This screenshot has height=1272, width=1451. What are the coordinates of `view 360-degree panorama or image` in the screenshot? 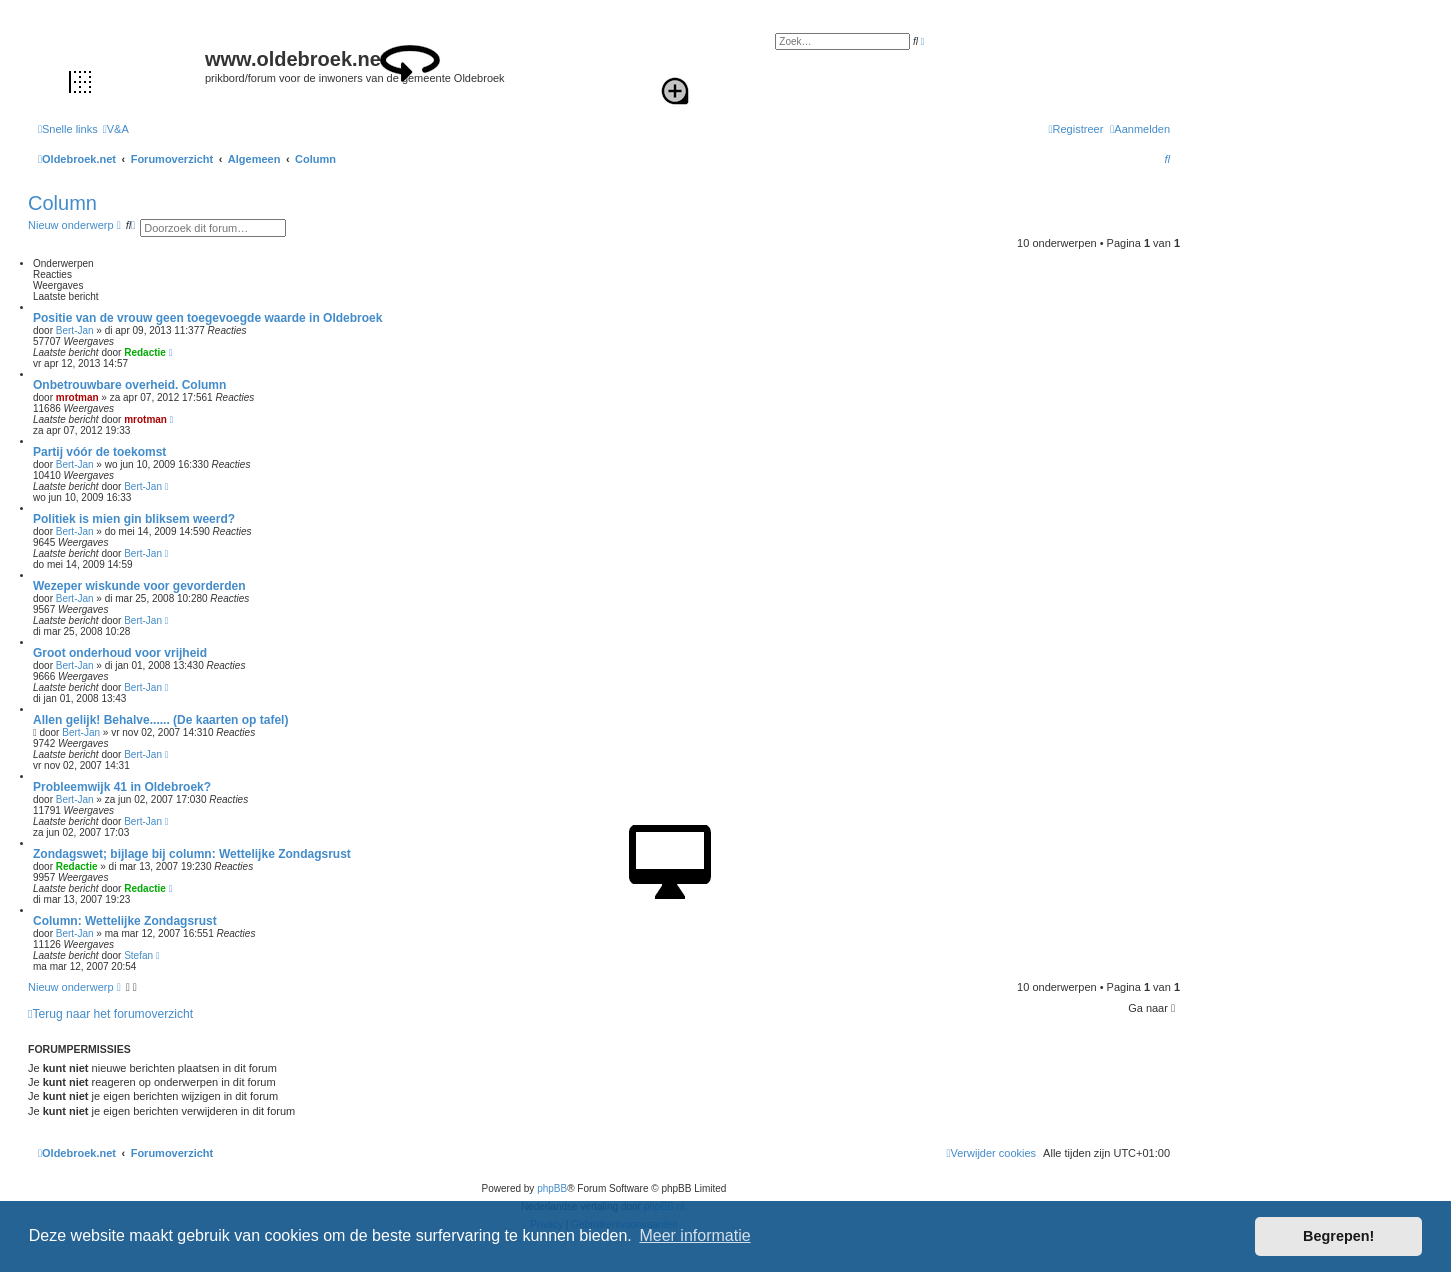 It's located at (410, 60).